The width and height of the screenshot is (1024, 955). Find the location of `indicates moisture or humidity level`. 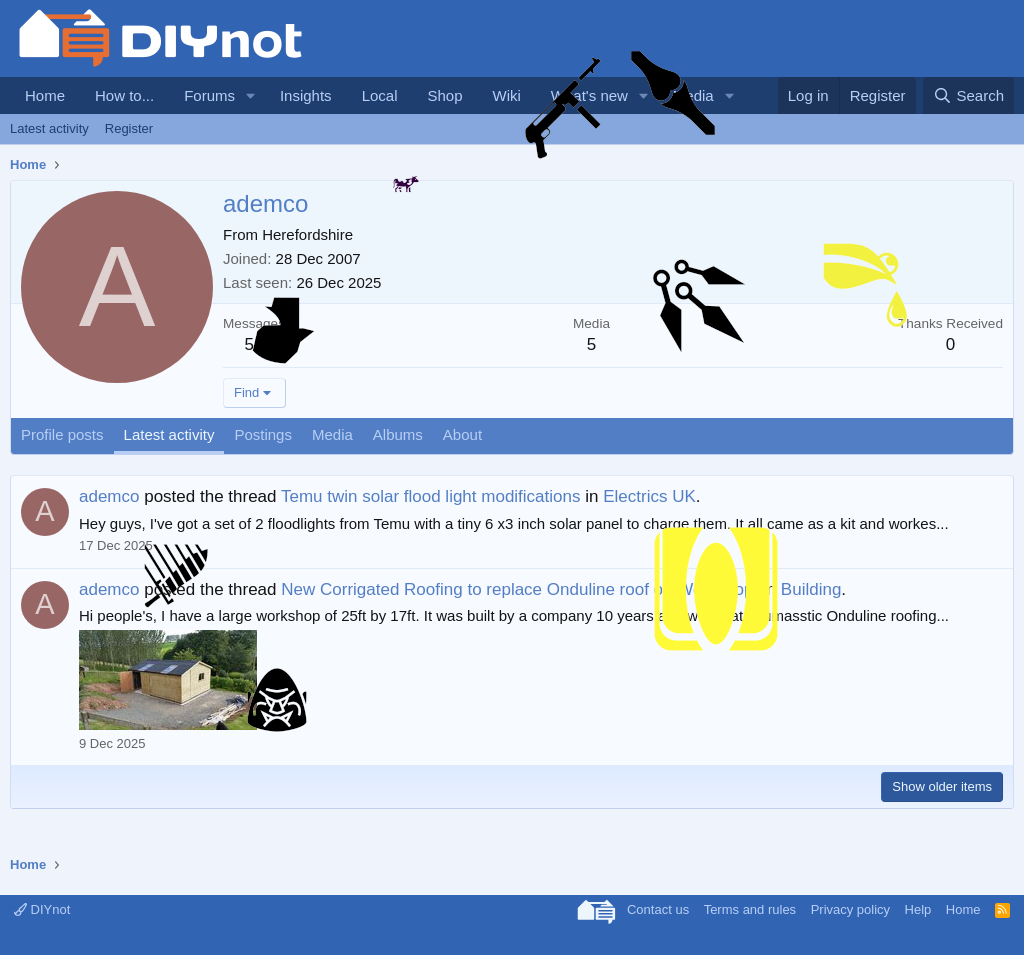

indicates moisture or humidity level is located at coordinates (865, 285).